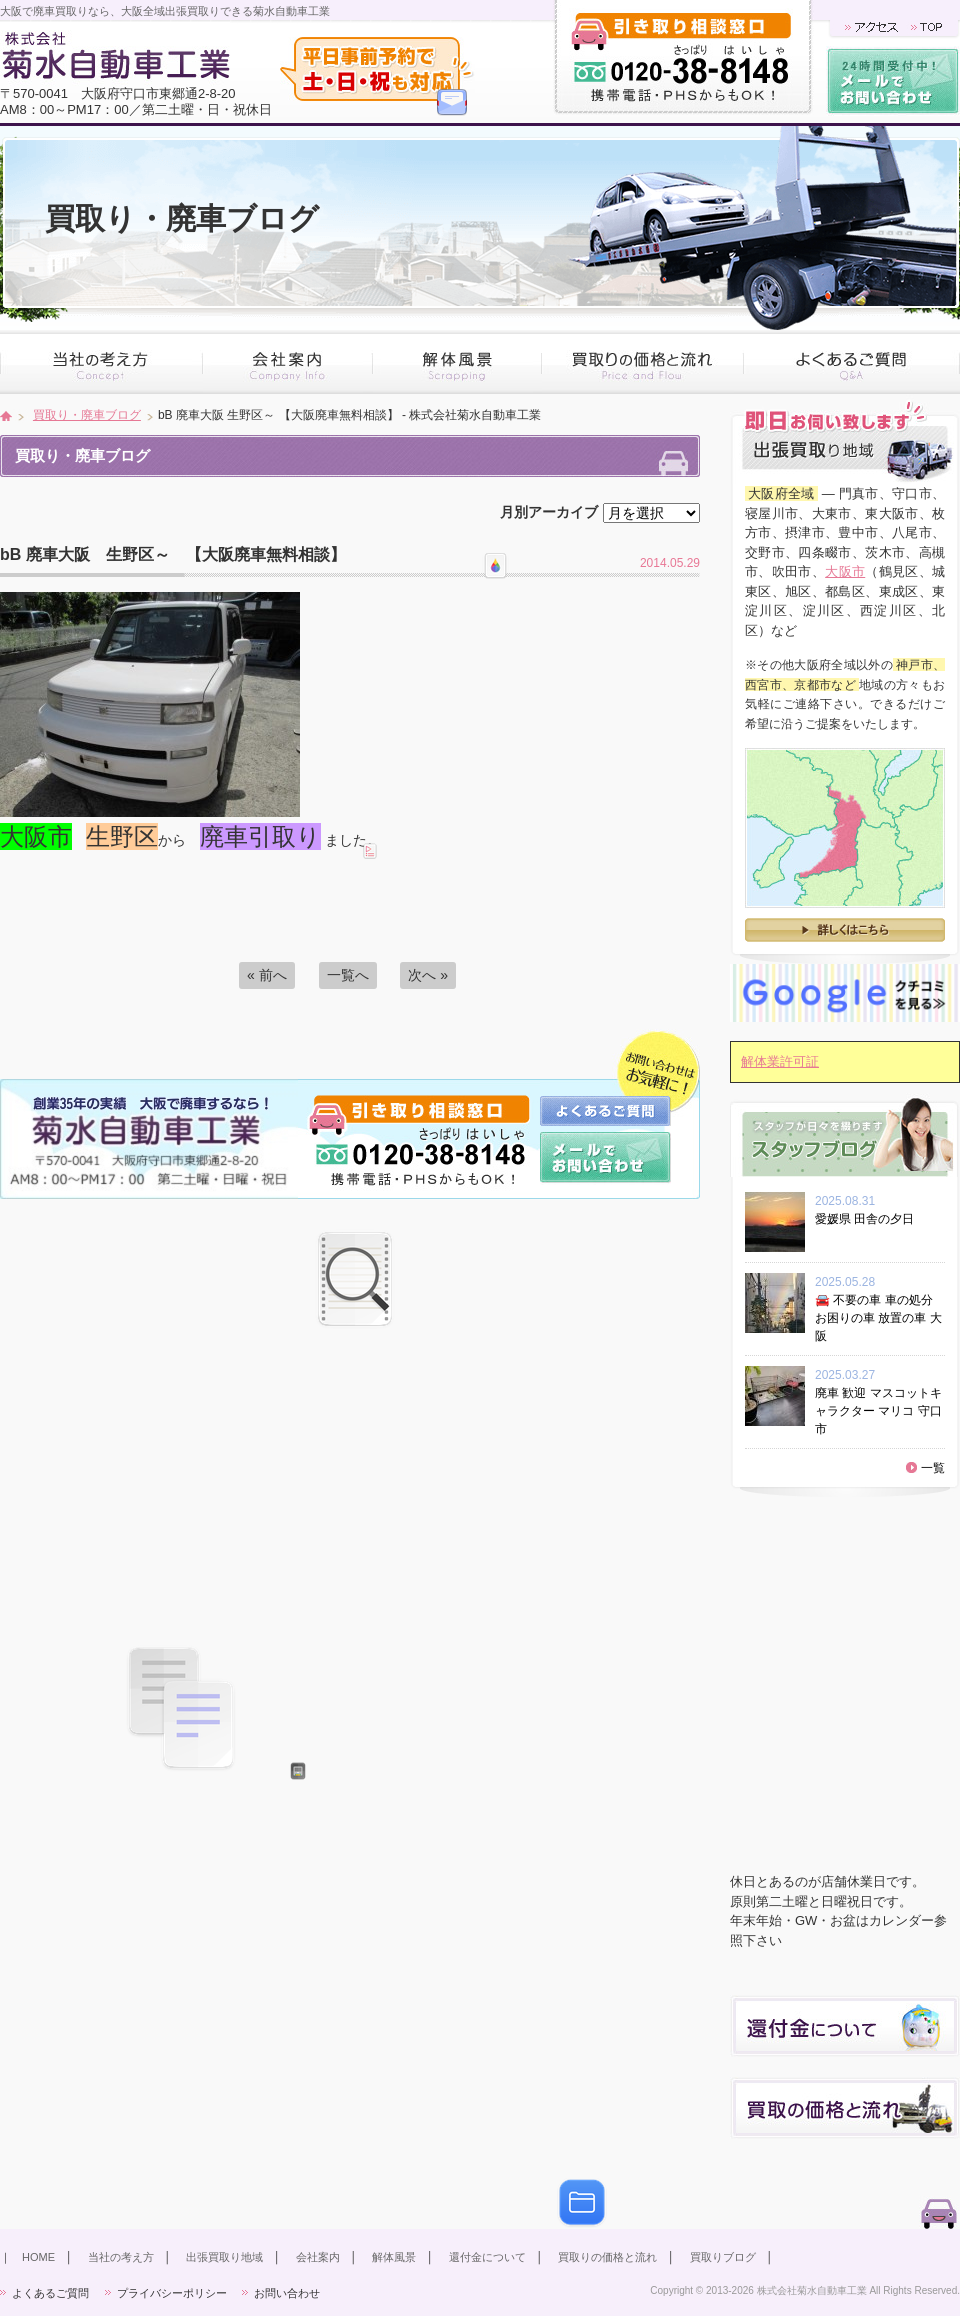  What do you see at coordinates (355, 1279) in the screenshot?
I see `open the log viewer application` at bounding box center [355, 1279].